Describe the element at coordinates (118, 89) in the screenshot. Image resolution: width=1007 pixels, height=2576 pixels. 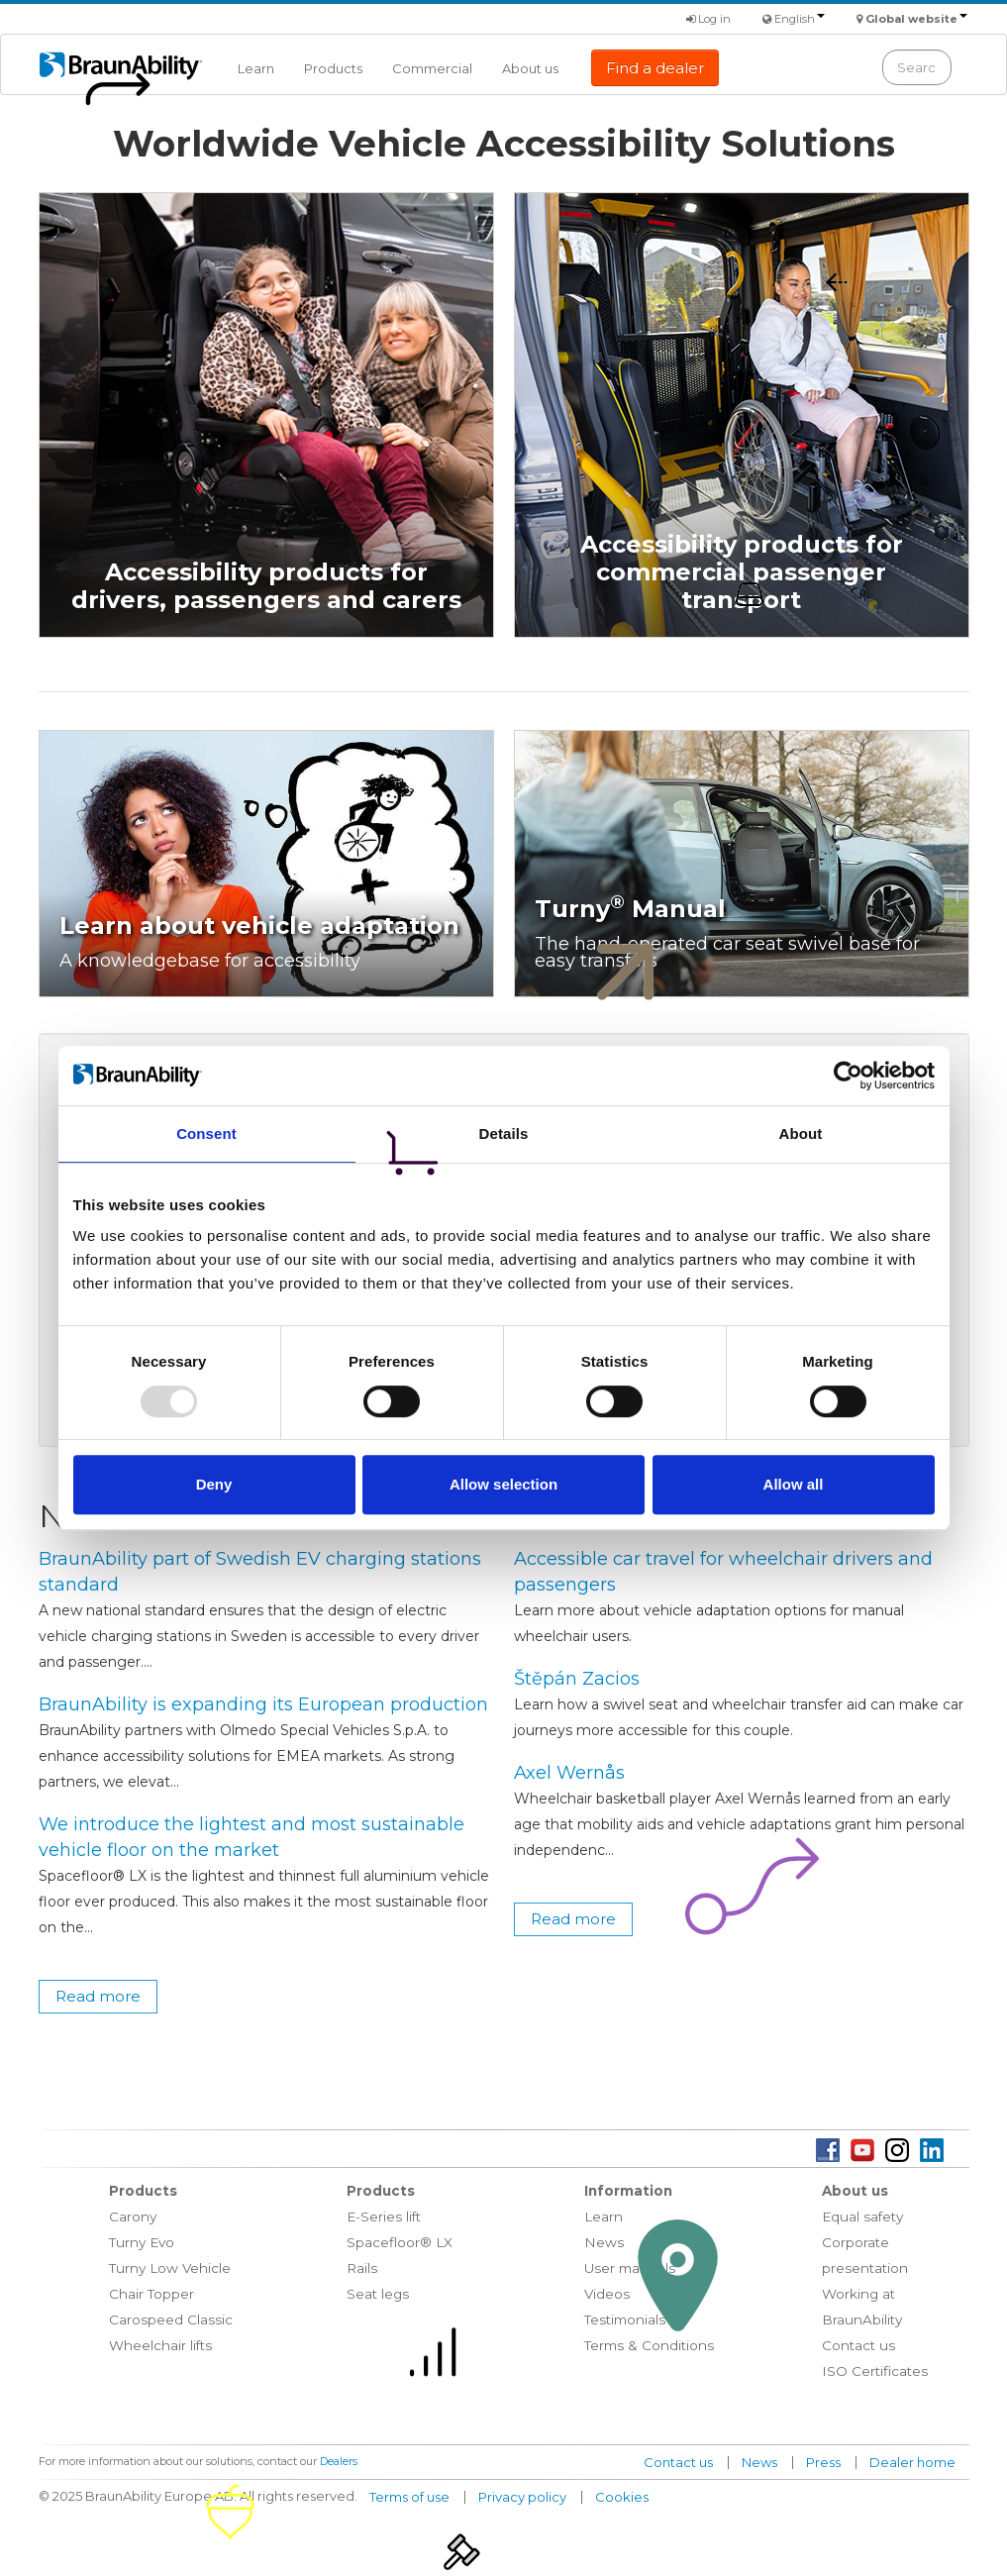
I see `forward or share this item` at that location.